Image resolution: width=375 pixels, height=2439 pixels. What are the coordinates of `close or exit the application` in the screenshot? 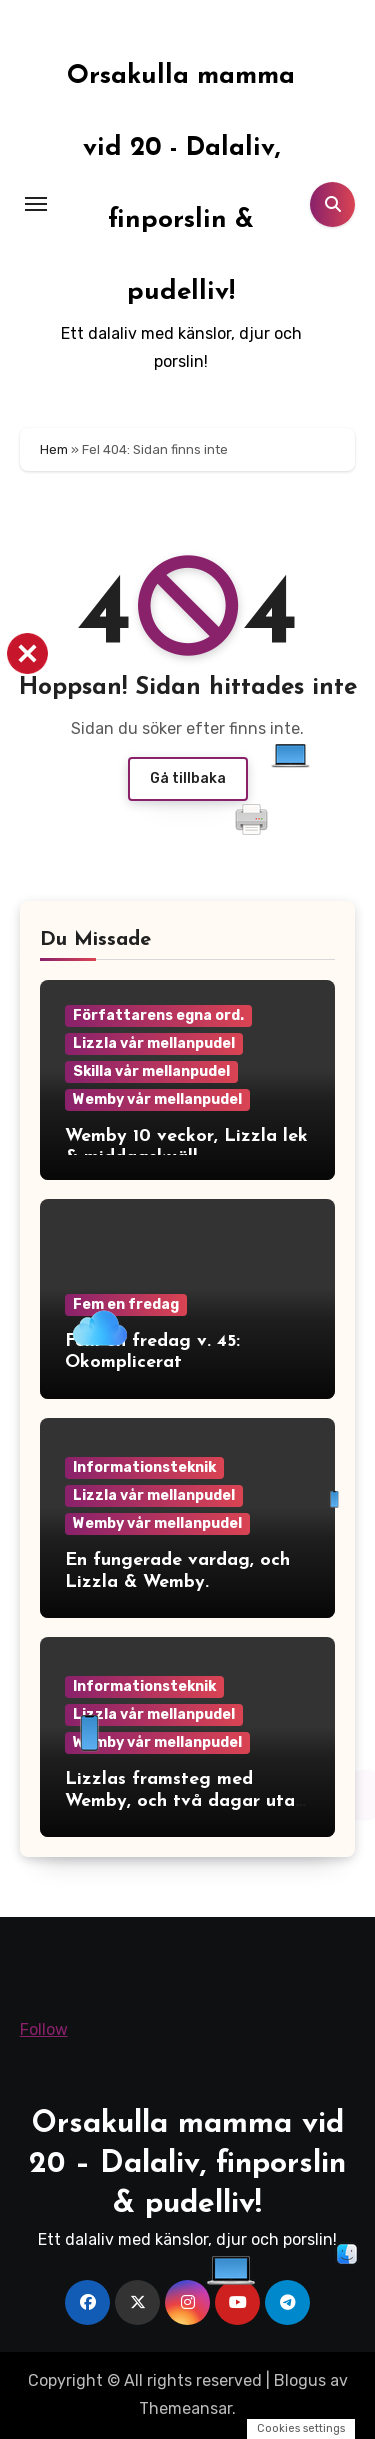 It's located at (27, 653).